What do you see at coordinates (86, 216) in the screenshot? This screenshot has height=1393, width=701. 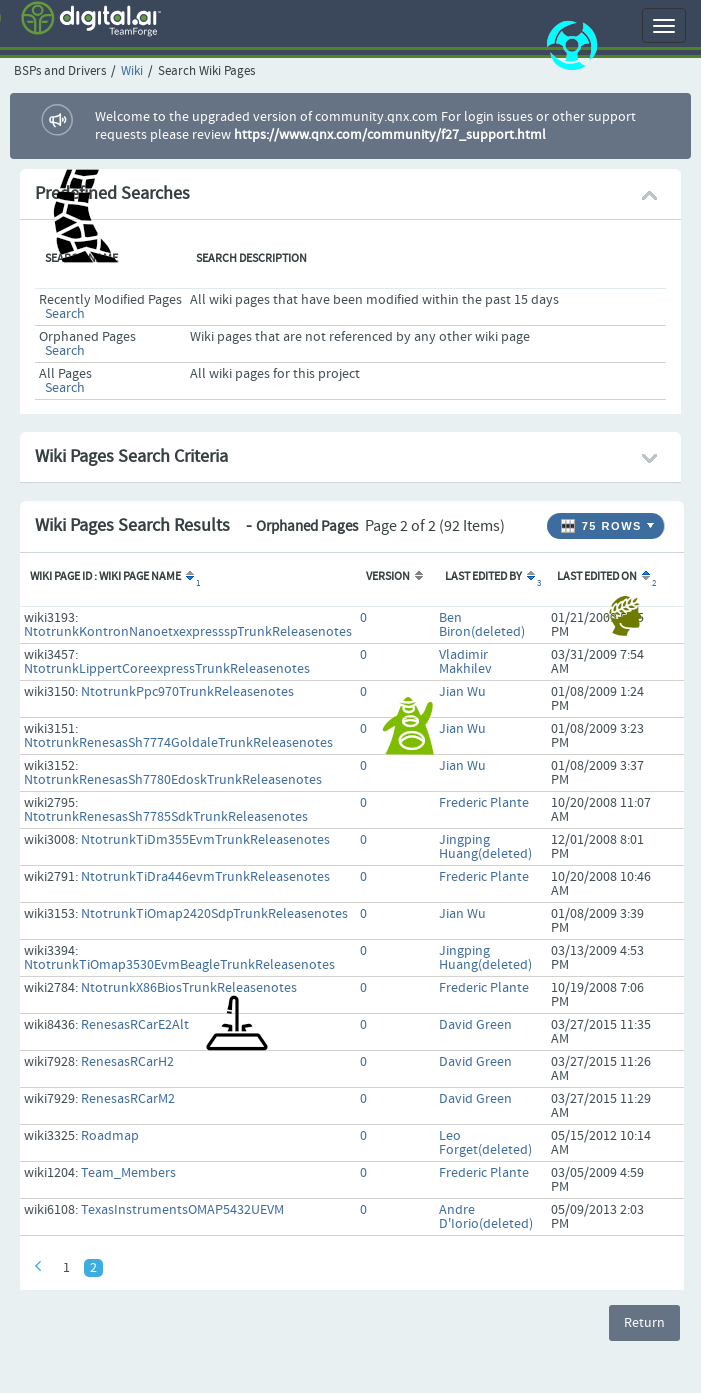 I see `select or place a stone pathway in a building game` at bounding box center [86, 216].